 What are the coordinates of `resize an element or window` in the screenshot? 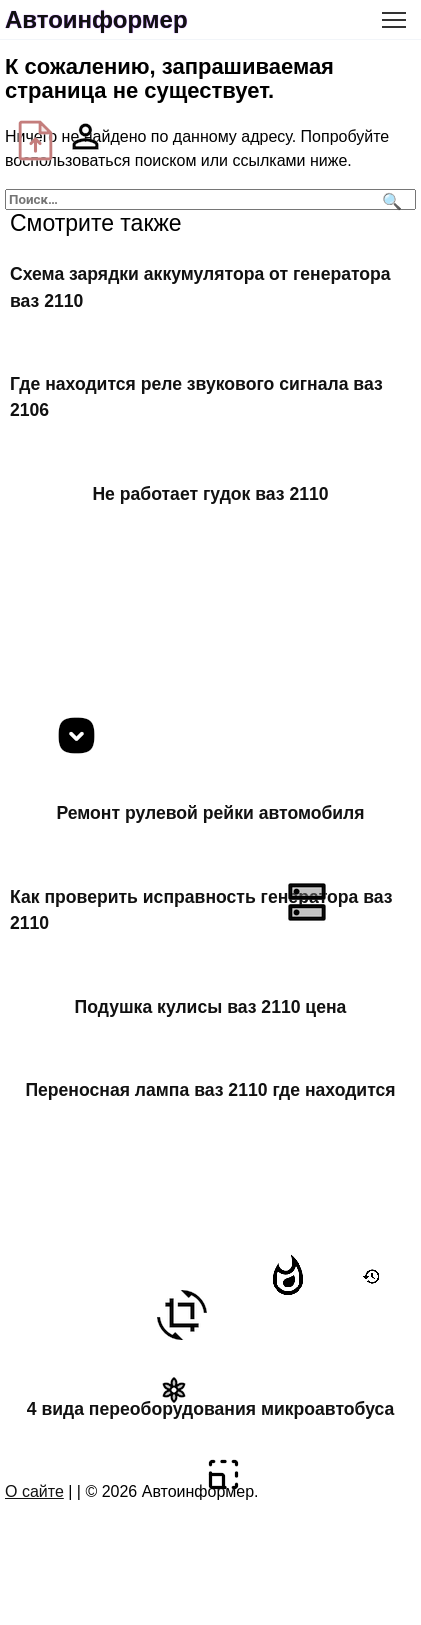 It's located at (223, 1474).